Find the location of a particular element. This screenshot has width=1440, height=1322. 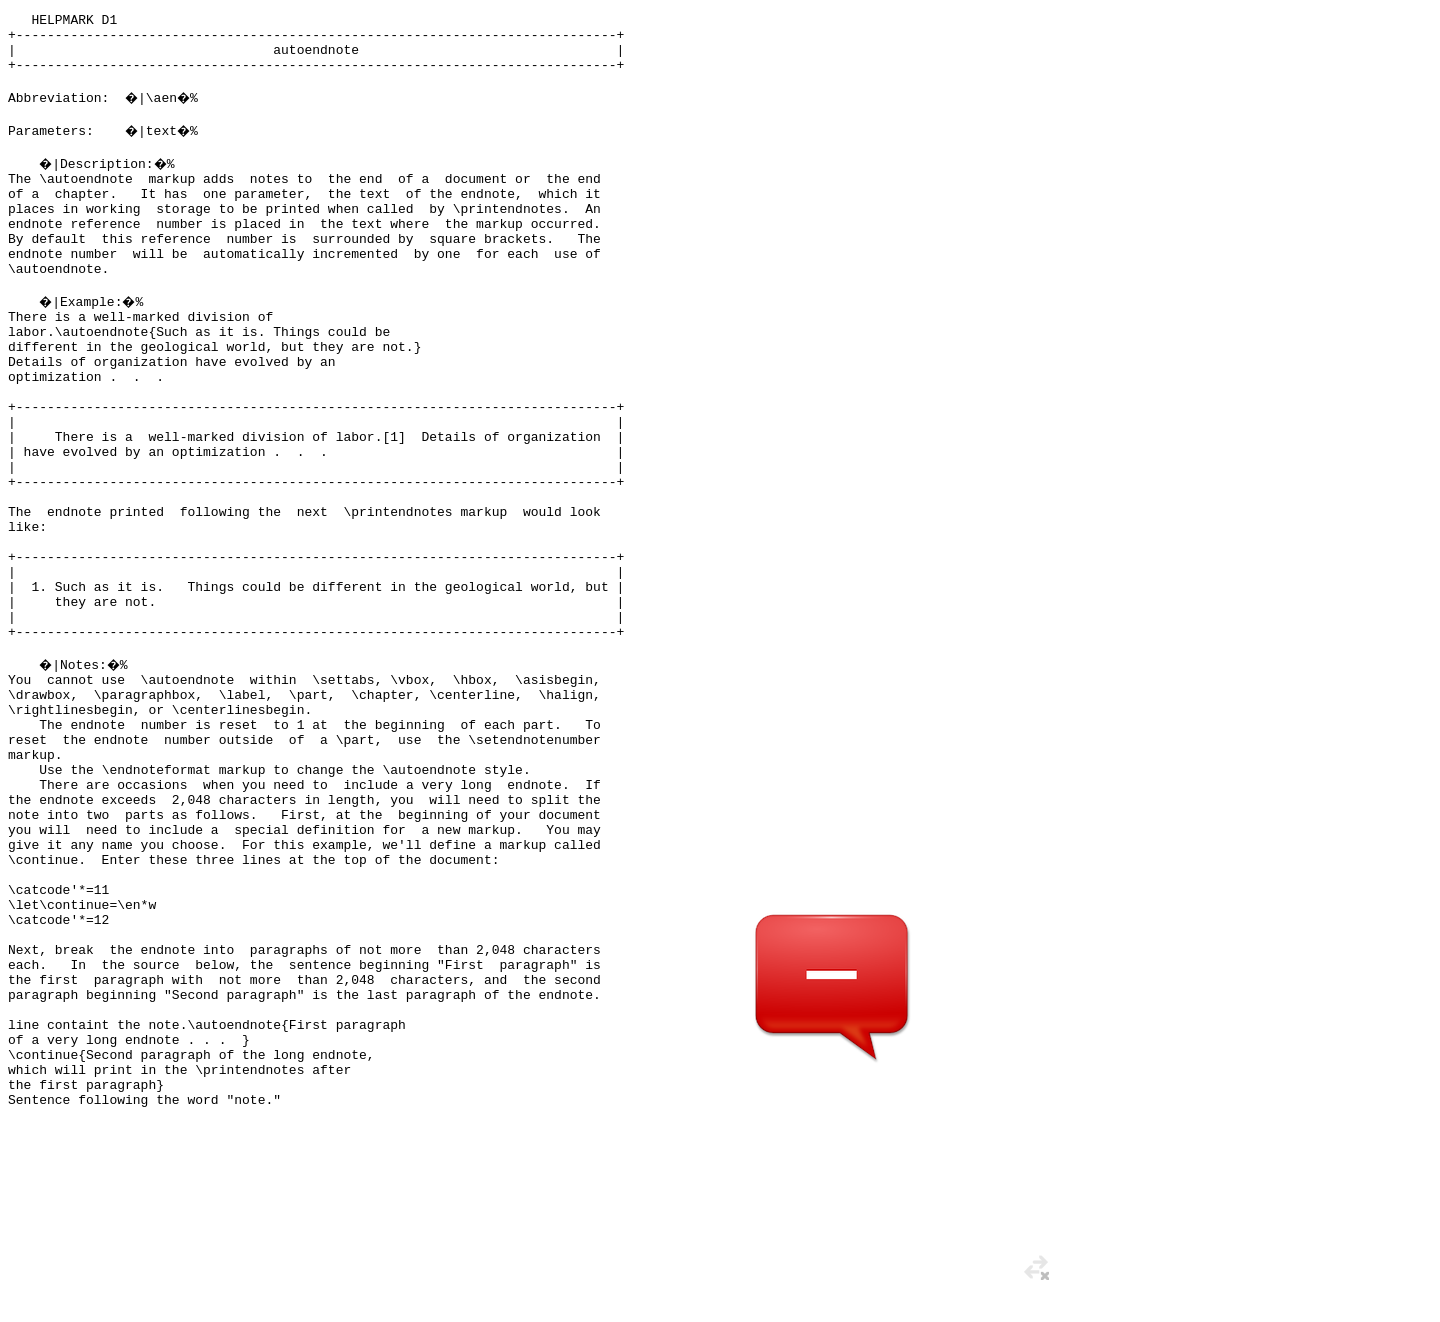

user status: busy or do not disturb is located at coordinates (833, 986).